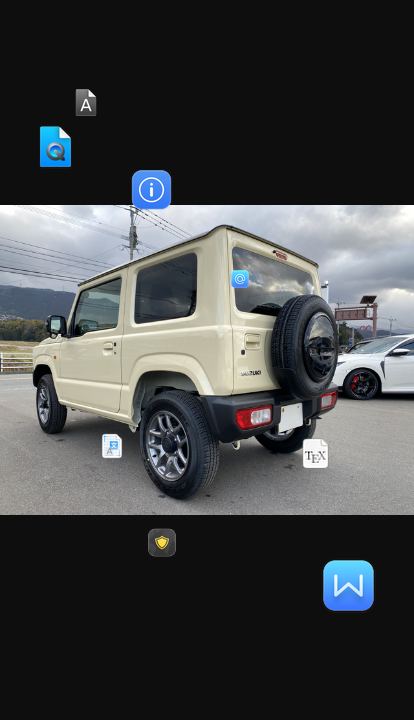 The height and width of the screenshot is (720, 414). What do you see at coordinates (348, 585) in the screenshot?
I see `open wps office application` at bounding box center [348, 585].